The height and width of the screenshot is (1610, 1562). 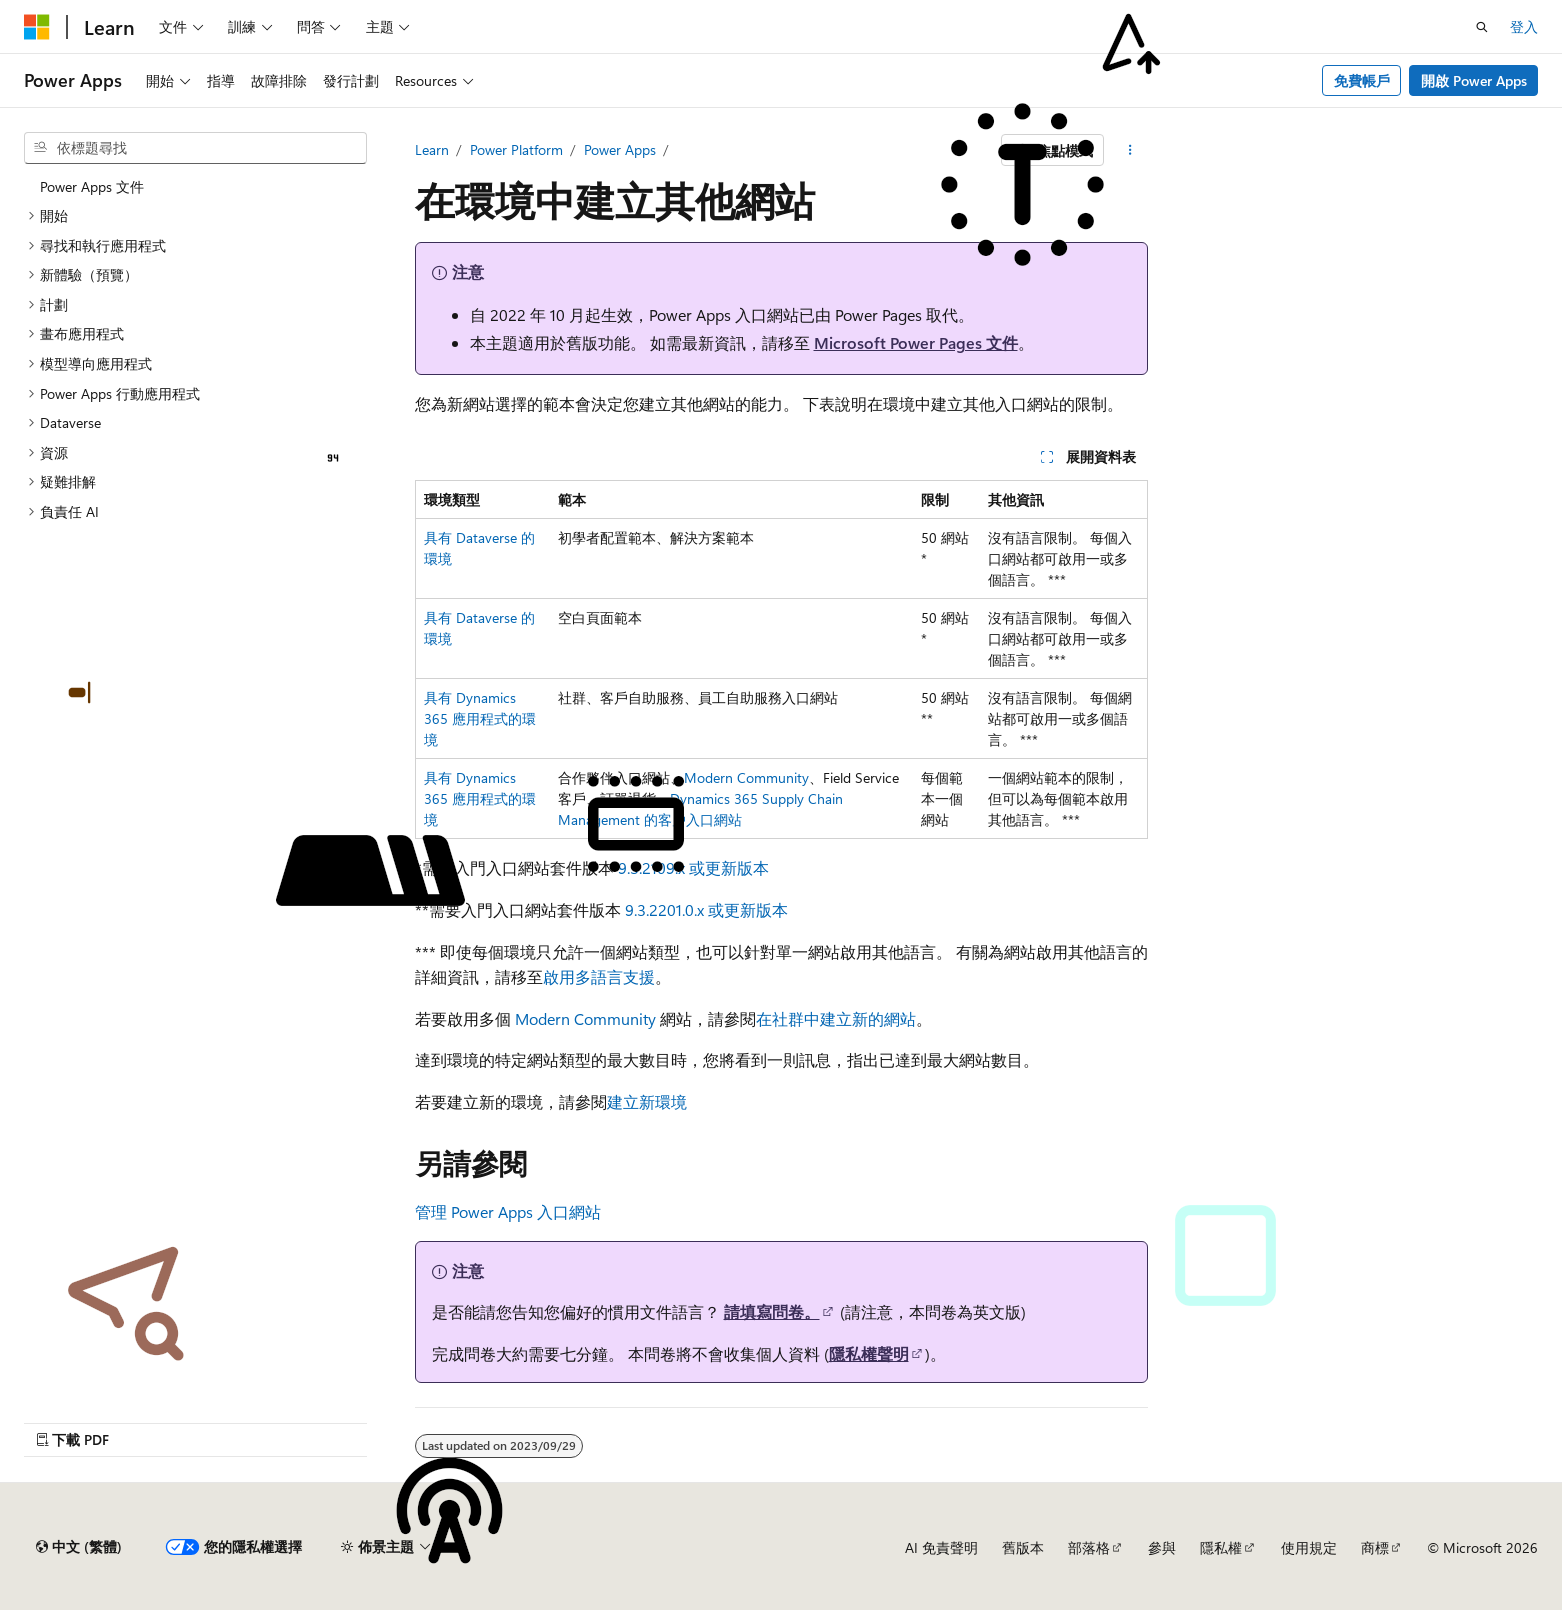 I want to click on define a selection area, so click(x=1225, y=1255).